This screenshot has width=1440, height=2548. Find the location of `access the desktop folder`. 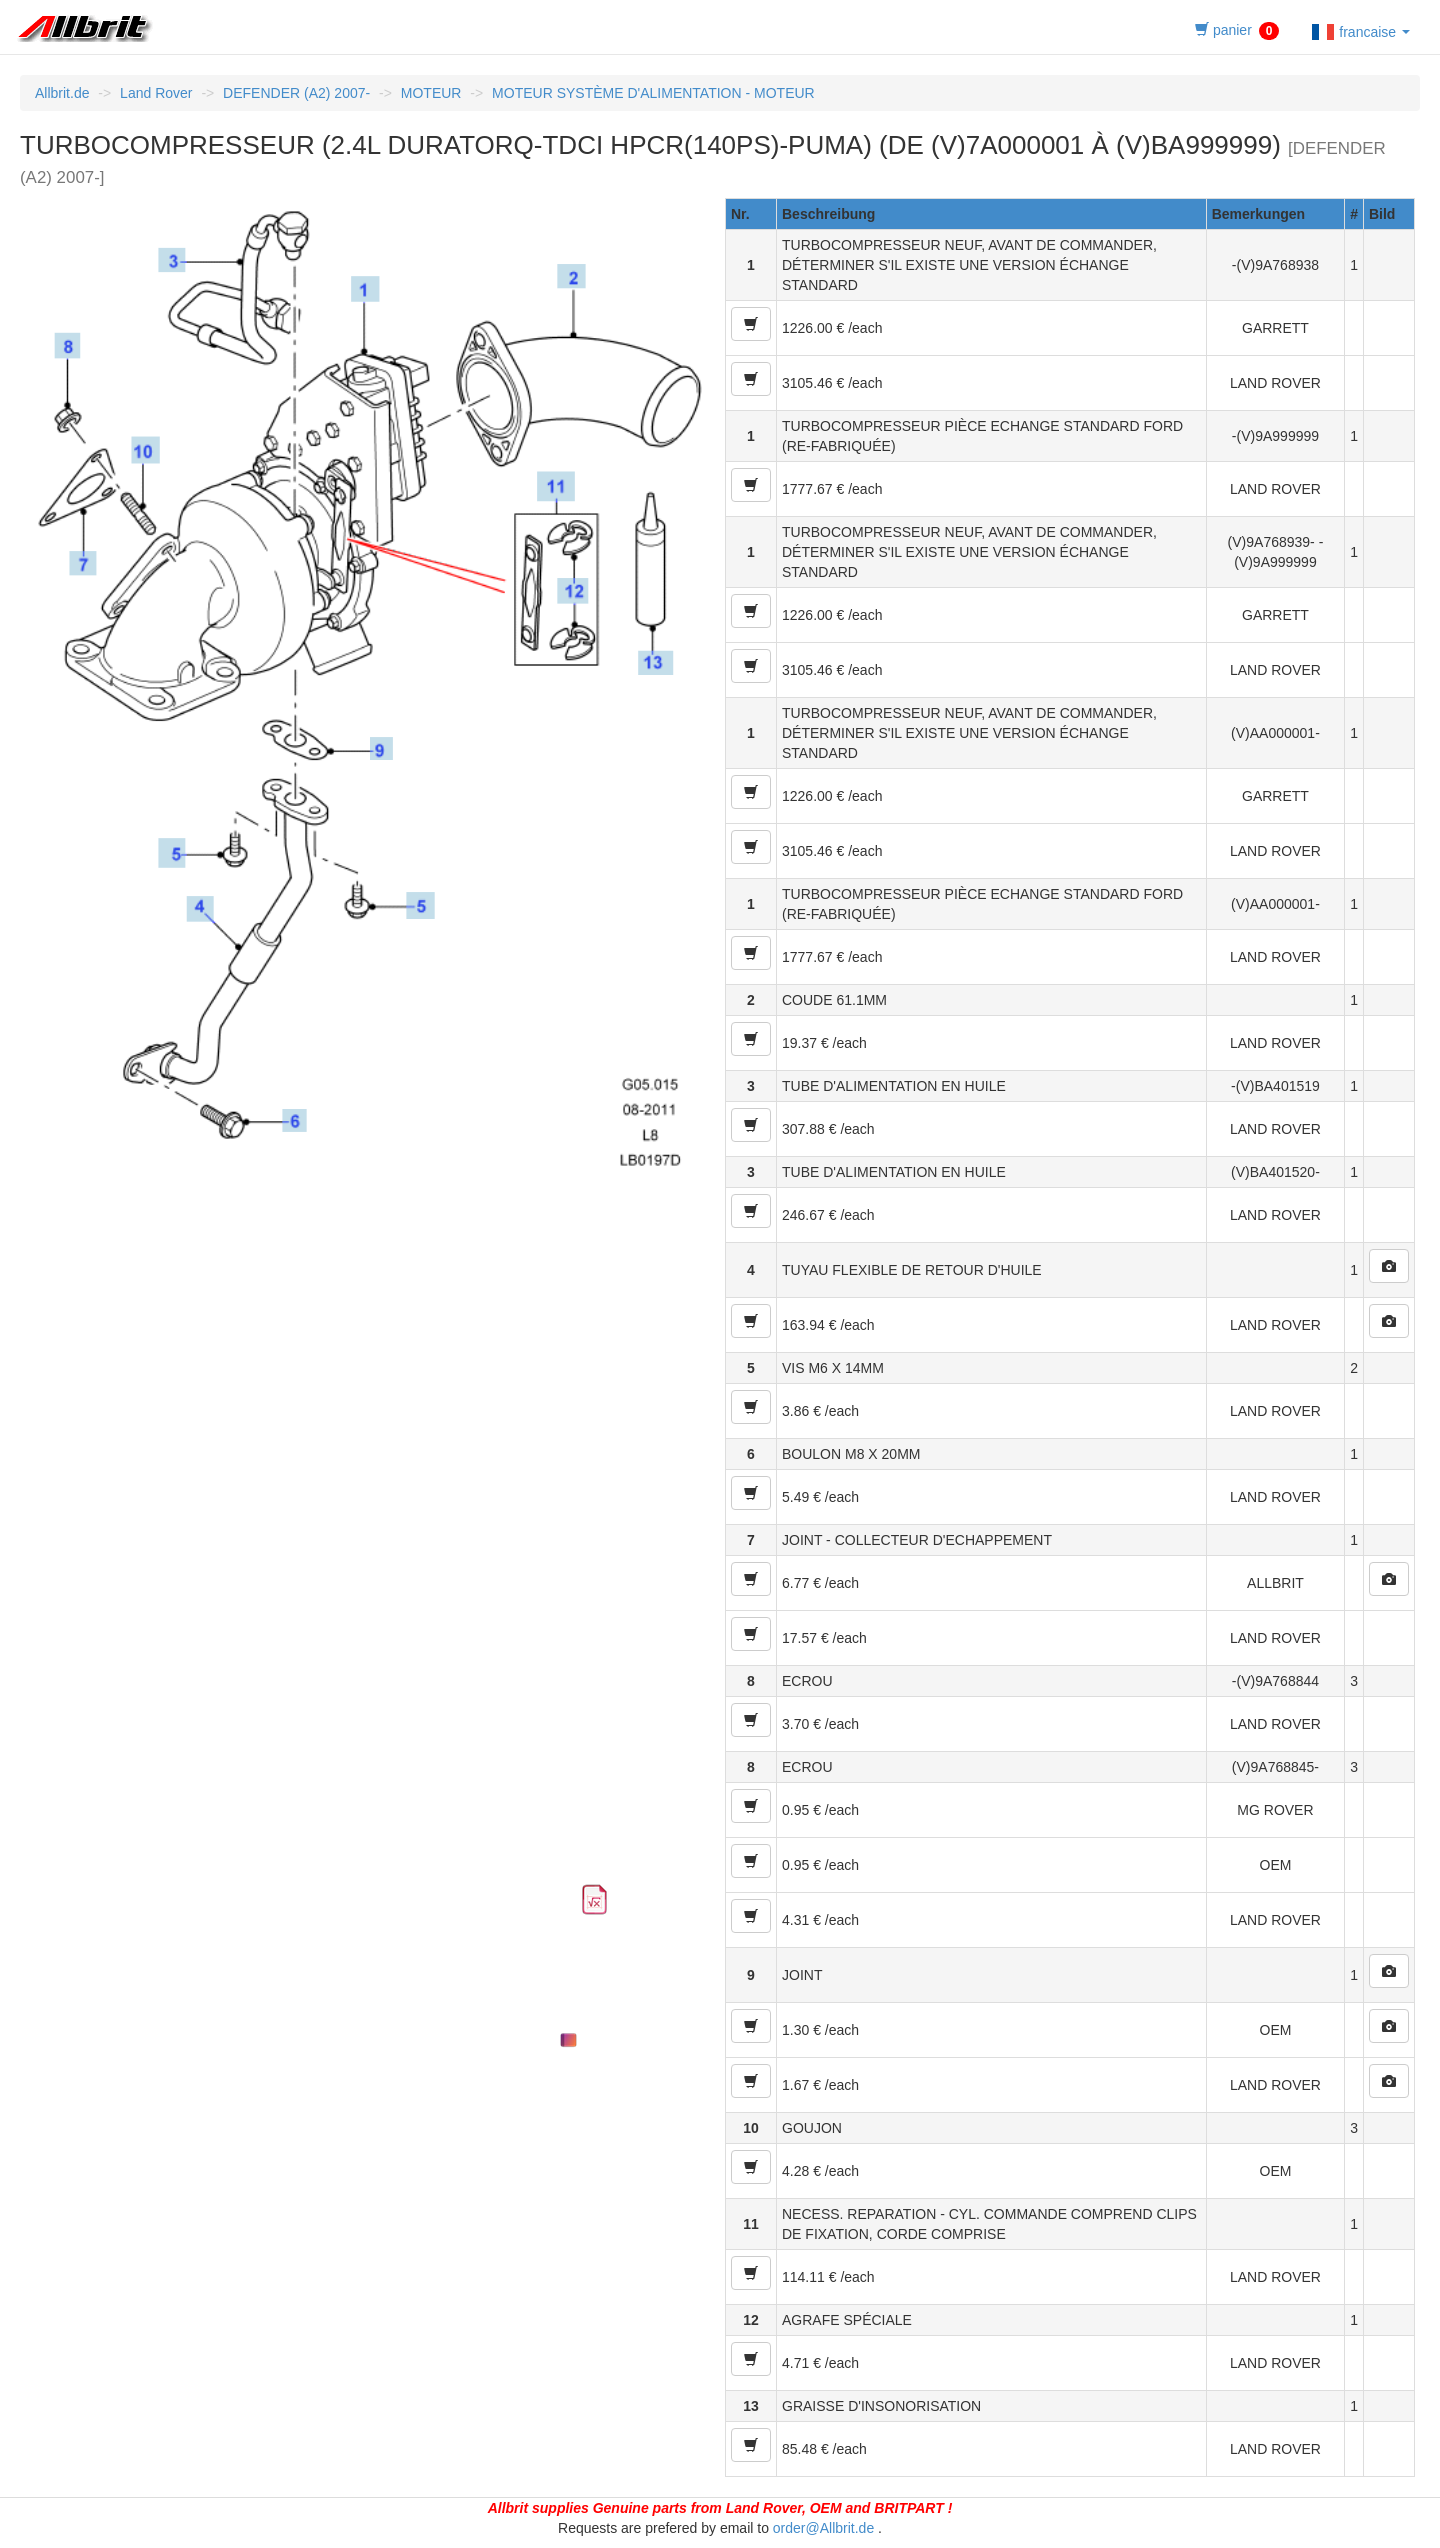

access the desktop folder is located at coordinates (568, 2039).